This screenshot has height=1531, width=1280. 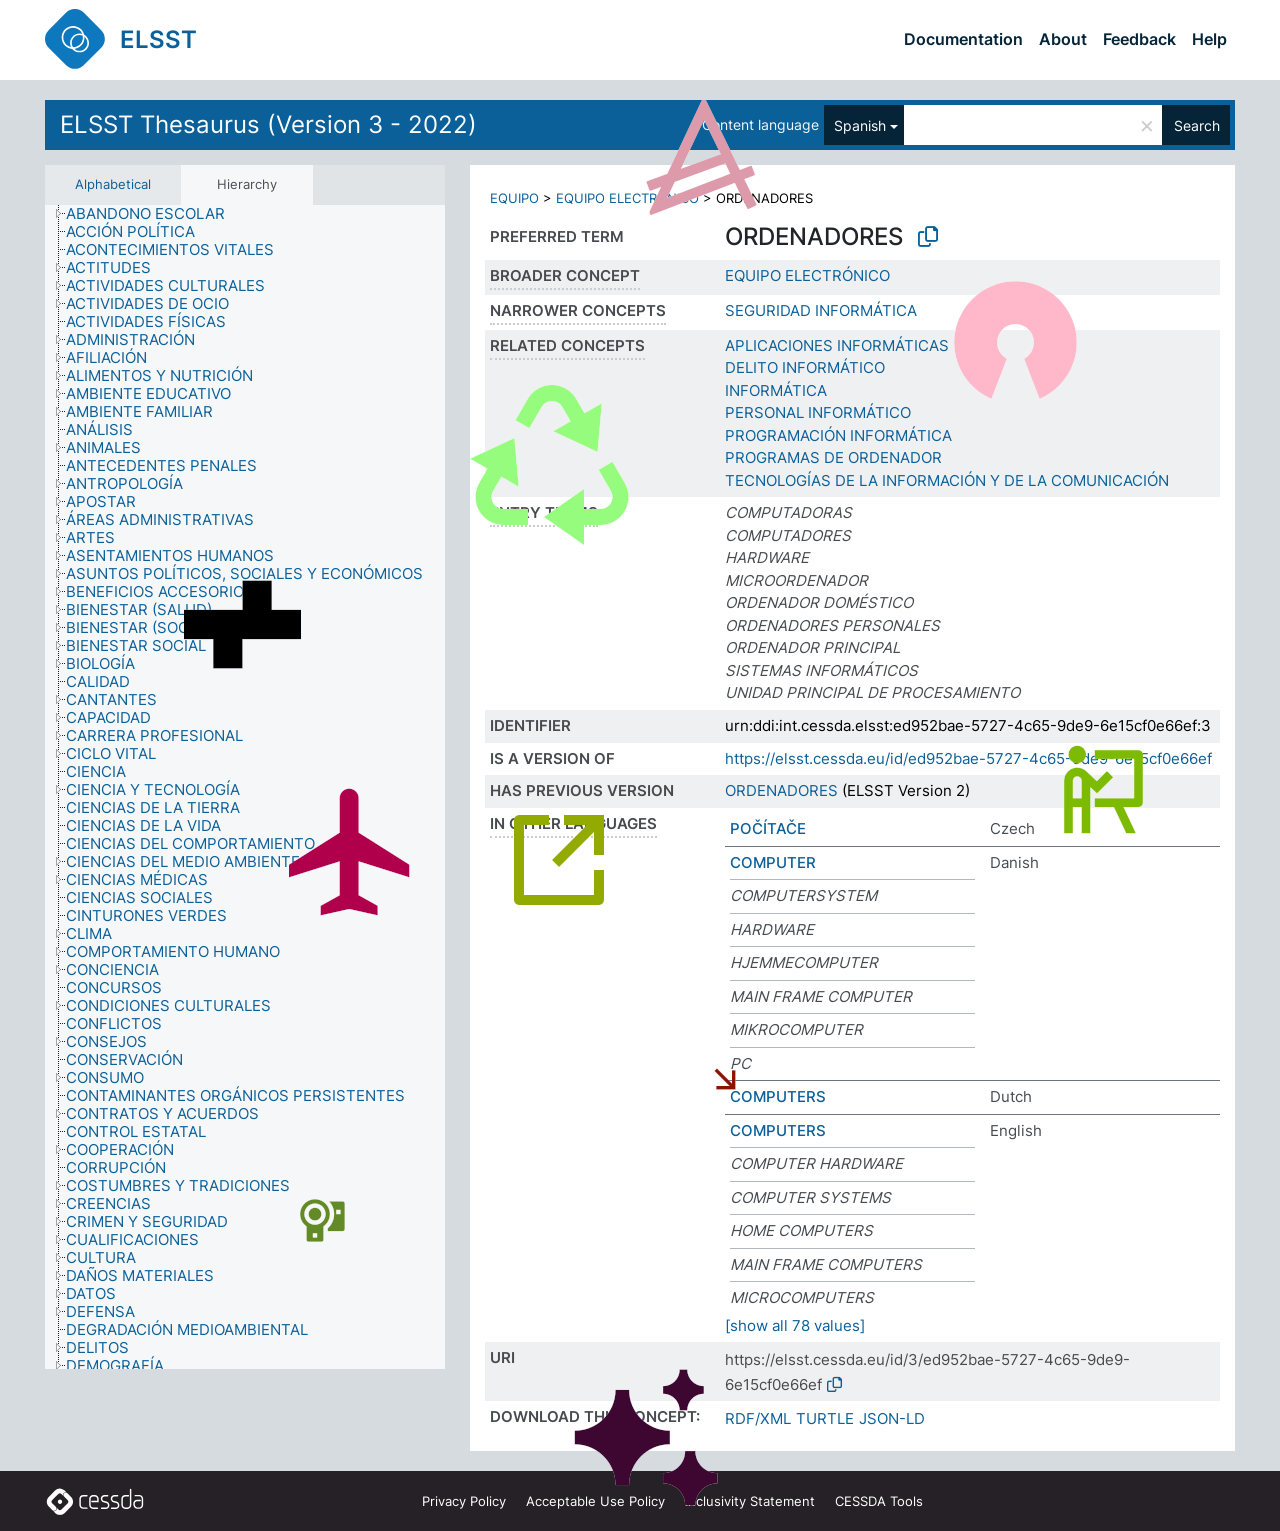 What do you see at coordinates (346, 852) in the screenshot?
I see `enable airplane mode` at bounding box center [346, 852].